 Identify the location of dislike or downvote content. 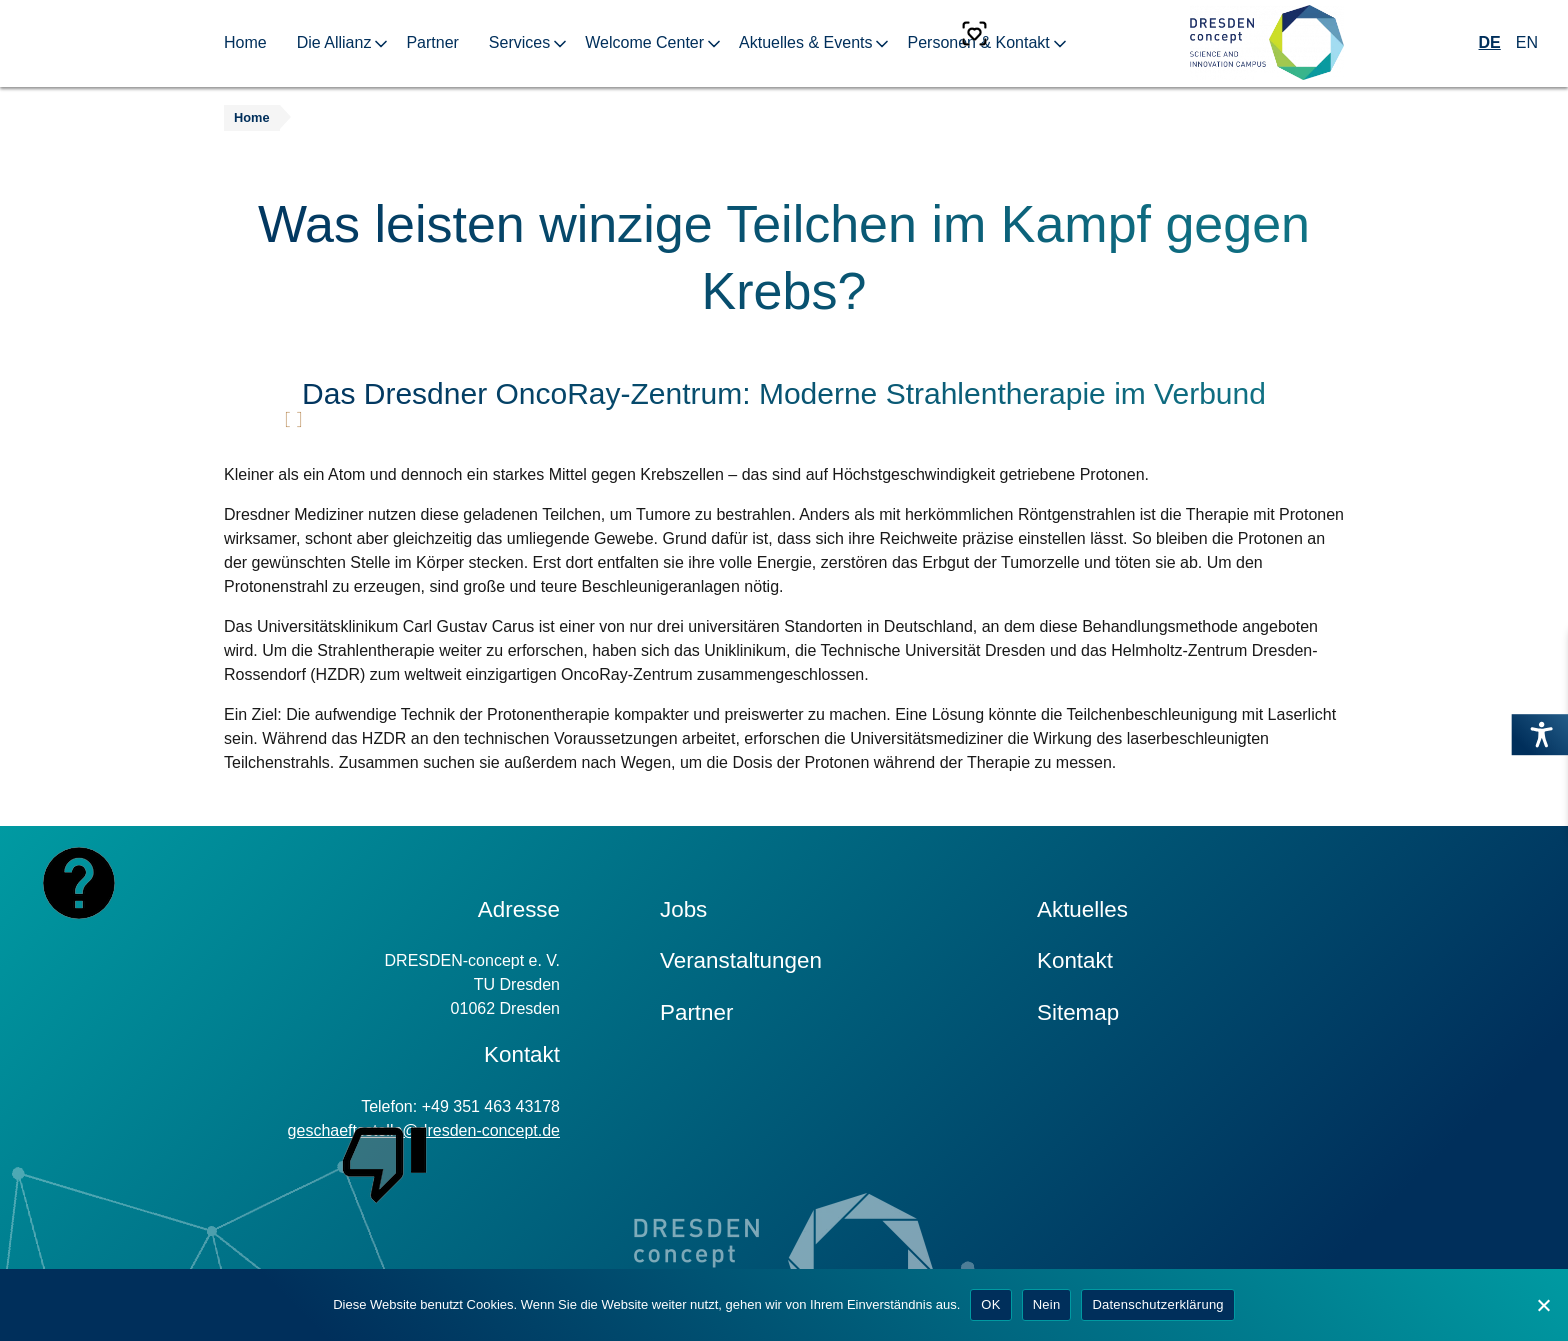
(384, 1161).